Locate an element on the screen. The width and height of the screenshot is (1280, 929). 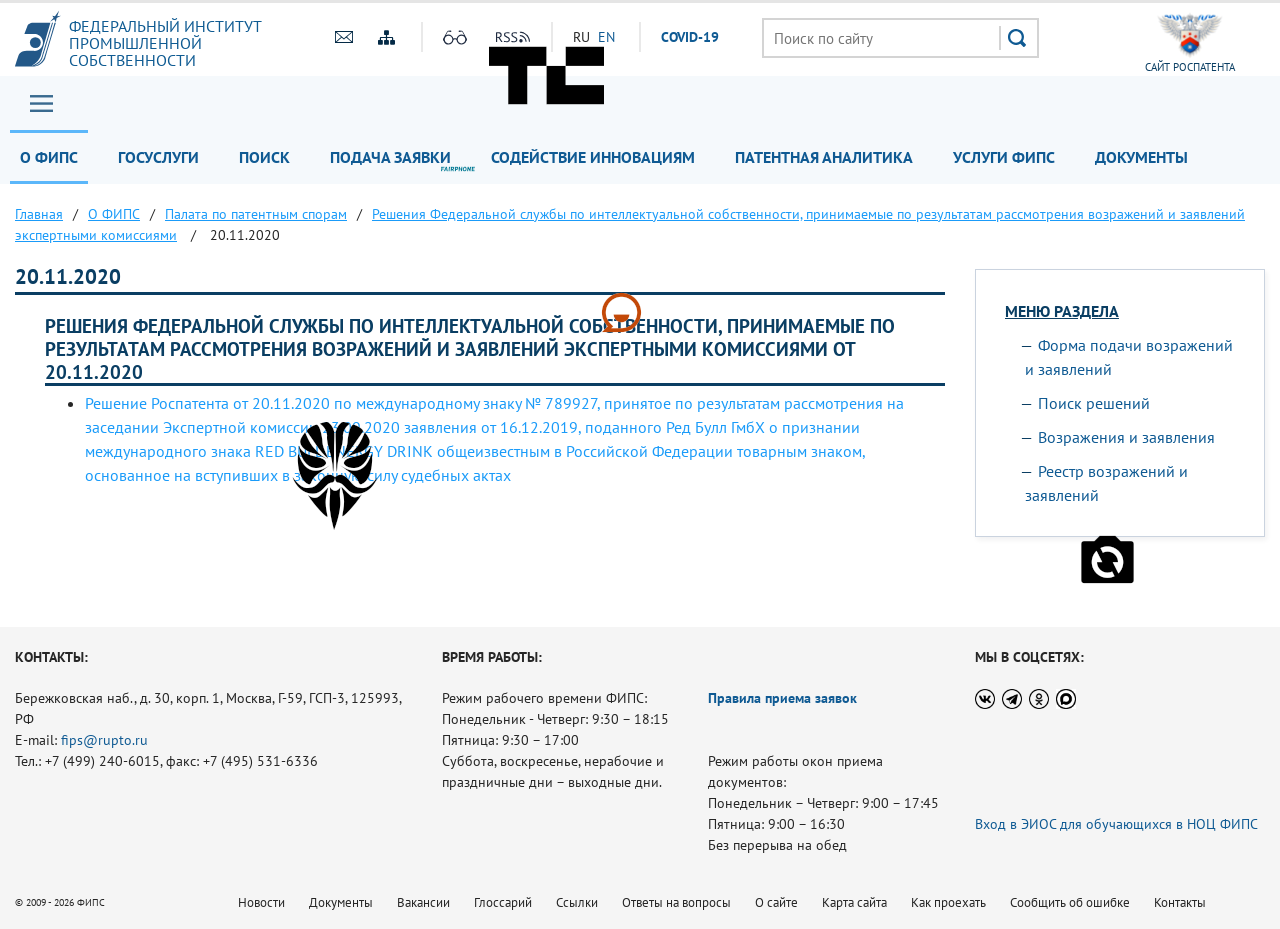
switch between front and rear camera is located at coordinates (1107, 559).